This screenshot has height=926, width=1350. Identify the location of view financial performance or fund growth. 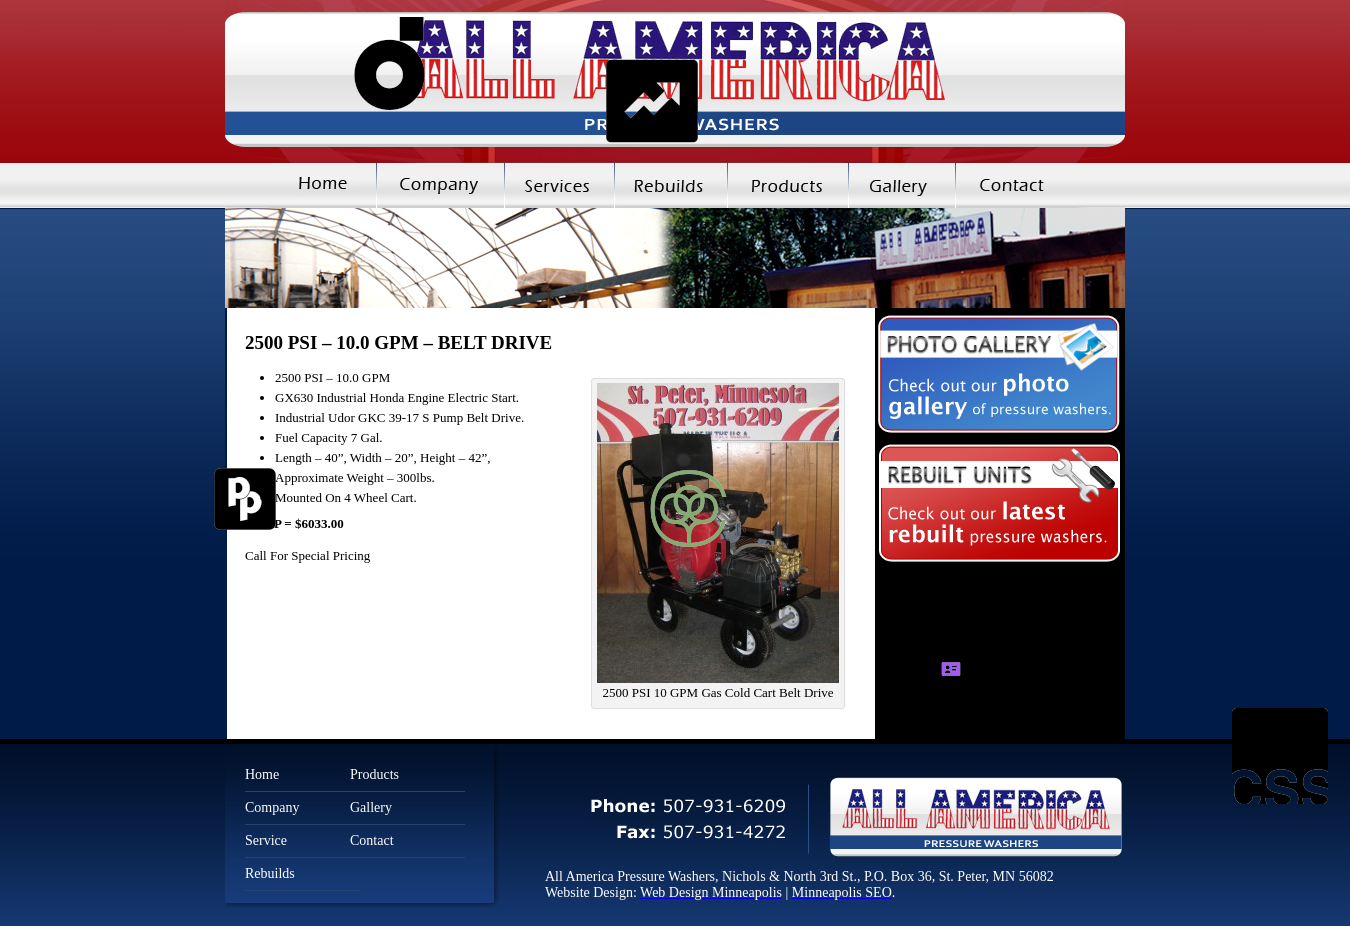
(652, 101).